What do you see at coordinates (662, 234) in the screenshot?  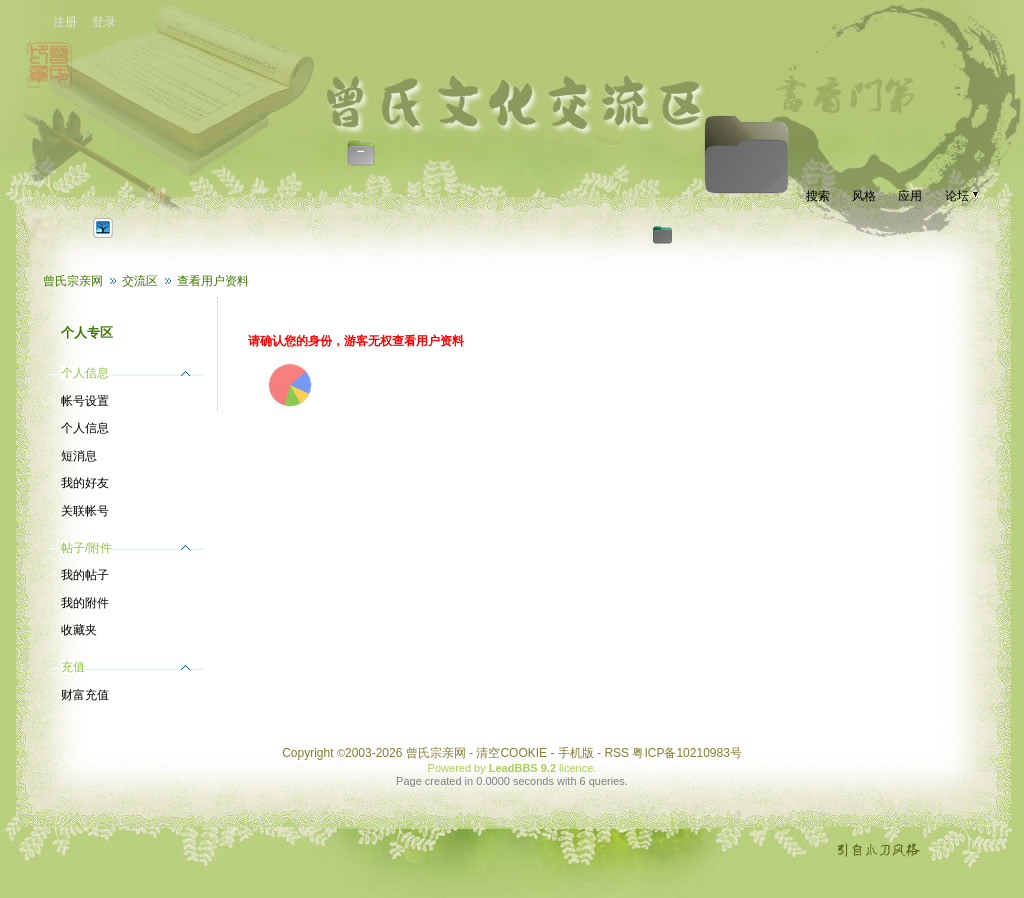 I see `open folder to view contents` at bounding box center [662, 234].